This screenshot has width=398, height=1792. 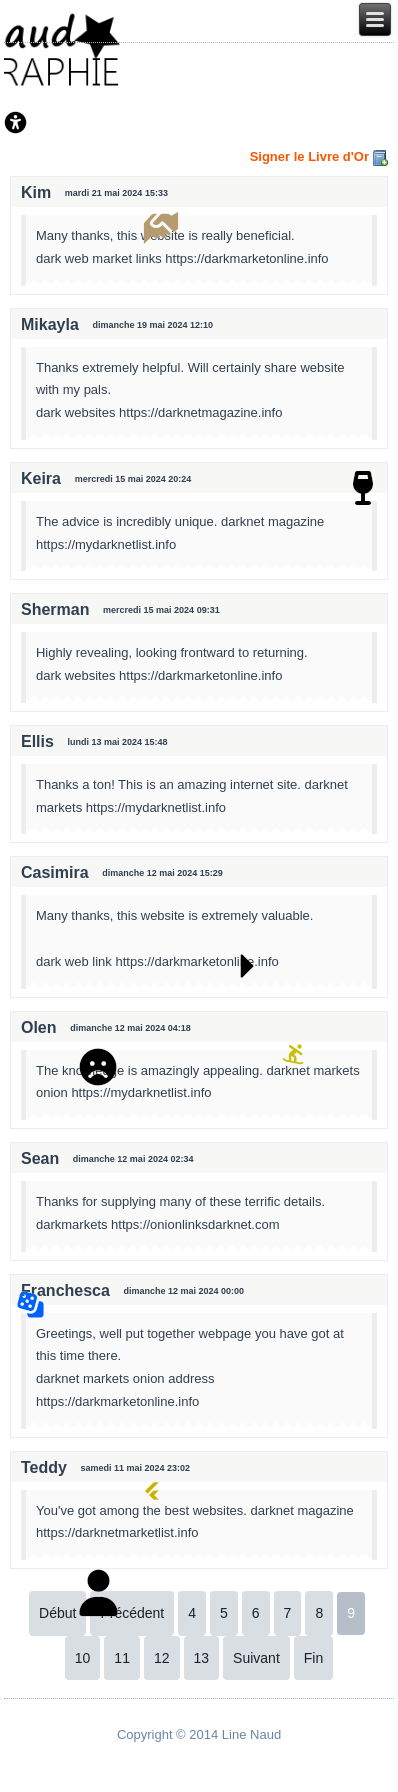 I want to click on snowboarding activity or winter sports category, so click(x=294, y=1054).